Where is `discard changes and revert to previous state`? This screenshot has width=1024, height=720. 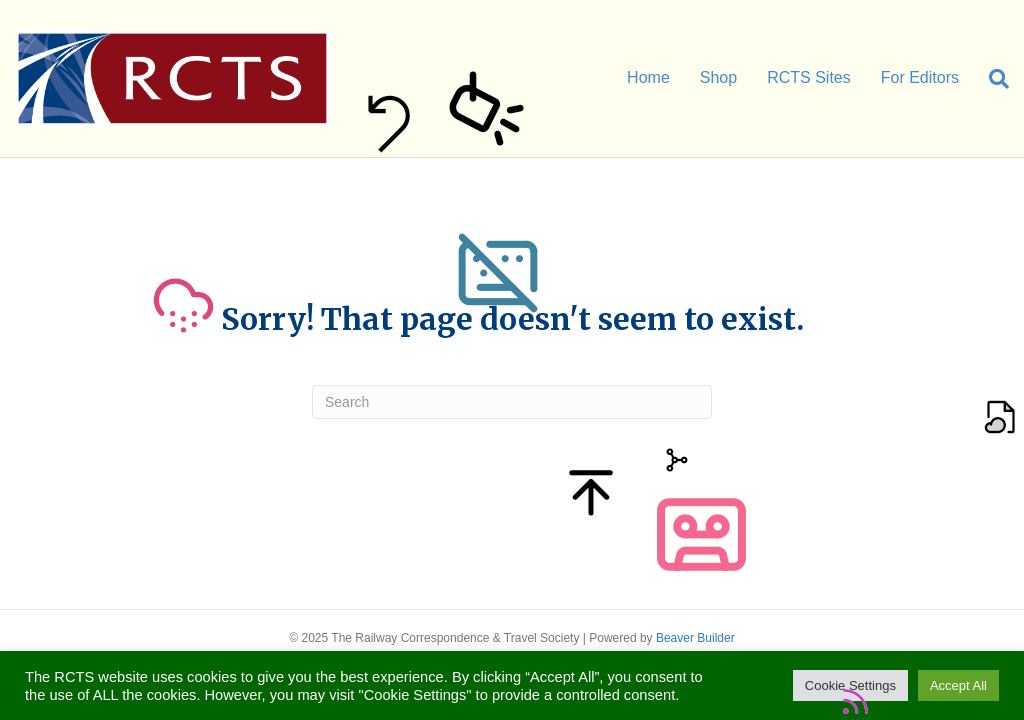 discard changes and revert to previous state is located at coordinates (388, 122).